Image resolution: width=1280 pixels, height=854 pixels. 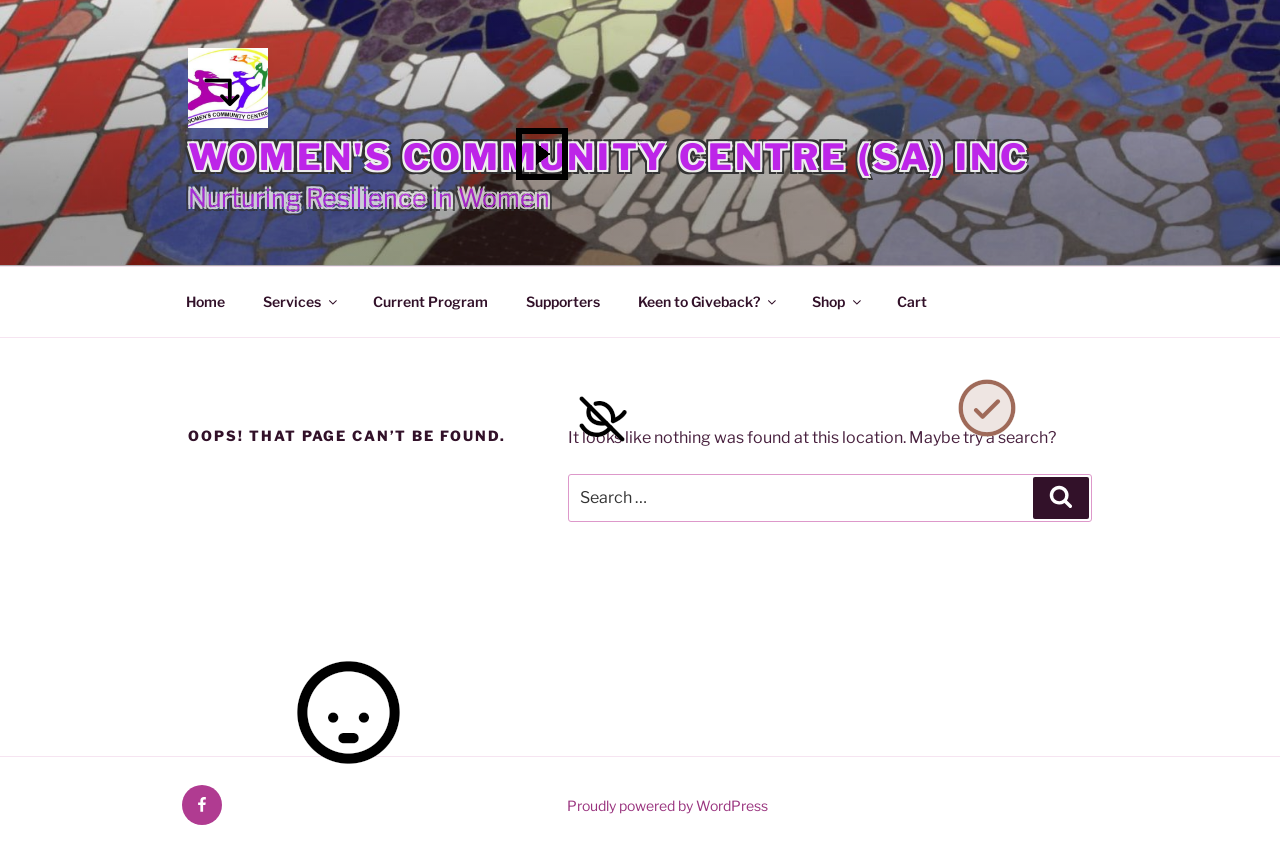 What do you see at coordinates (987, 408) in the screenshot?
I see `indicates successful completion of an action` at bounding box center [987, 408].